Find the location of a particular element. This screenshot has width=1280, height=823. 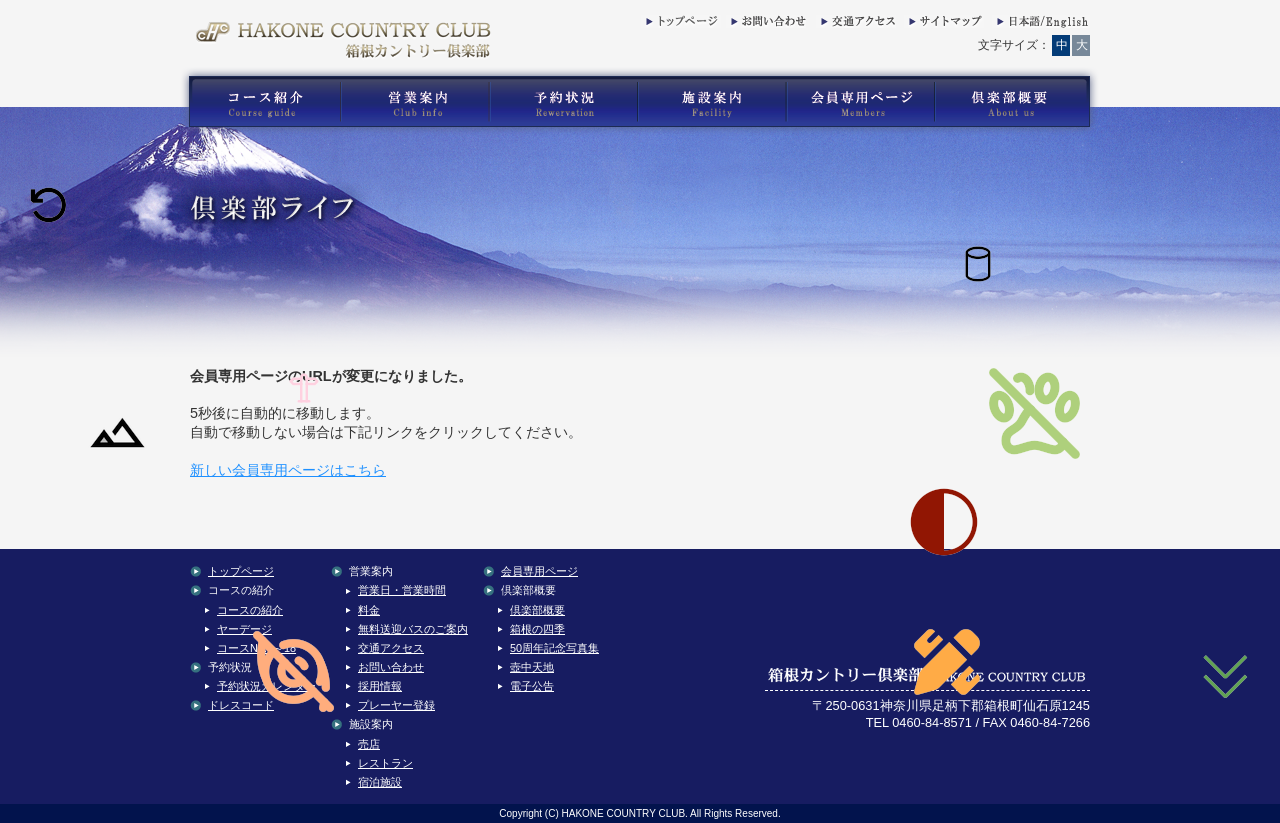

switch to terrain map view is located at coordinates (117, 432).